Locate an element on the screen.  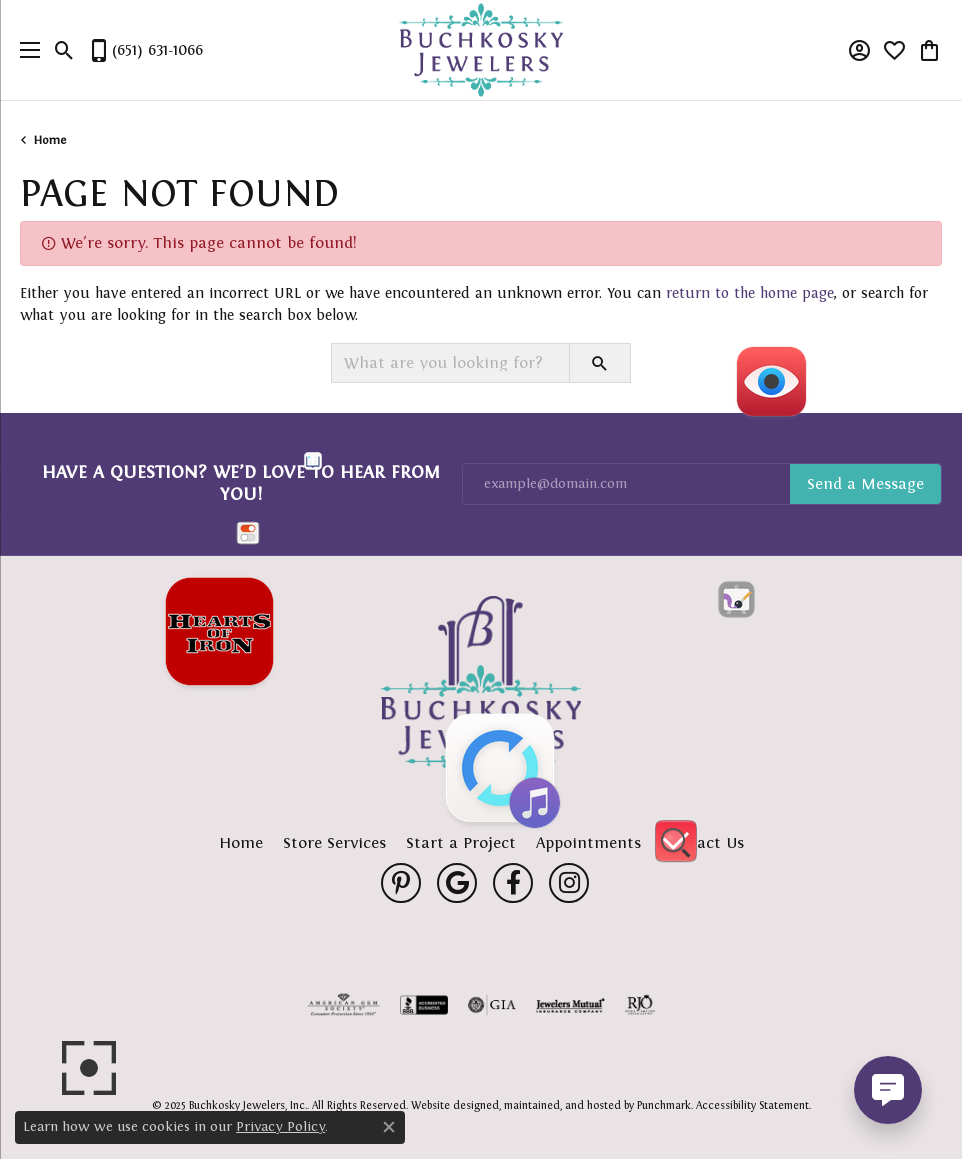
open system configuration tool is located at coordinates (676, 841).